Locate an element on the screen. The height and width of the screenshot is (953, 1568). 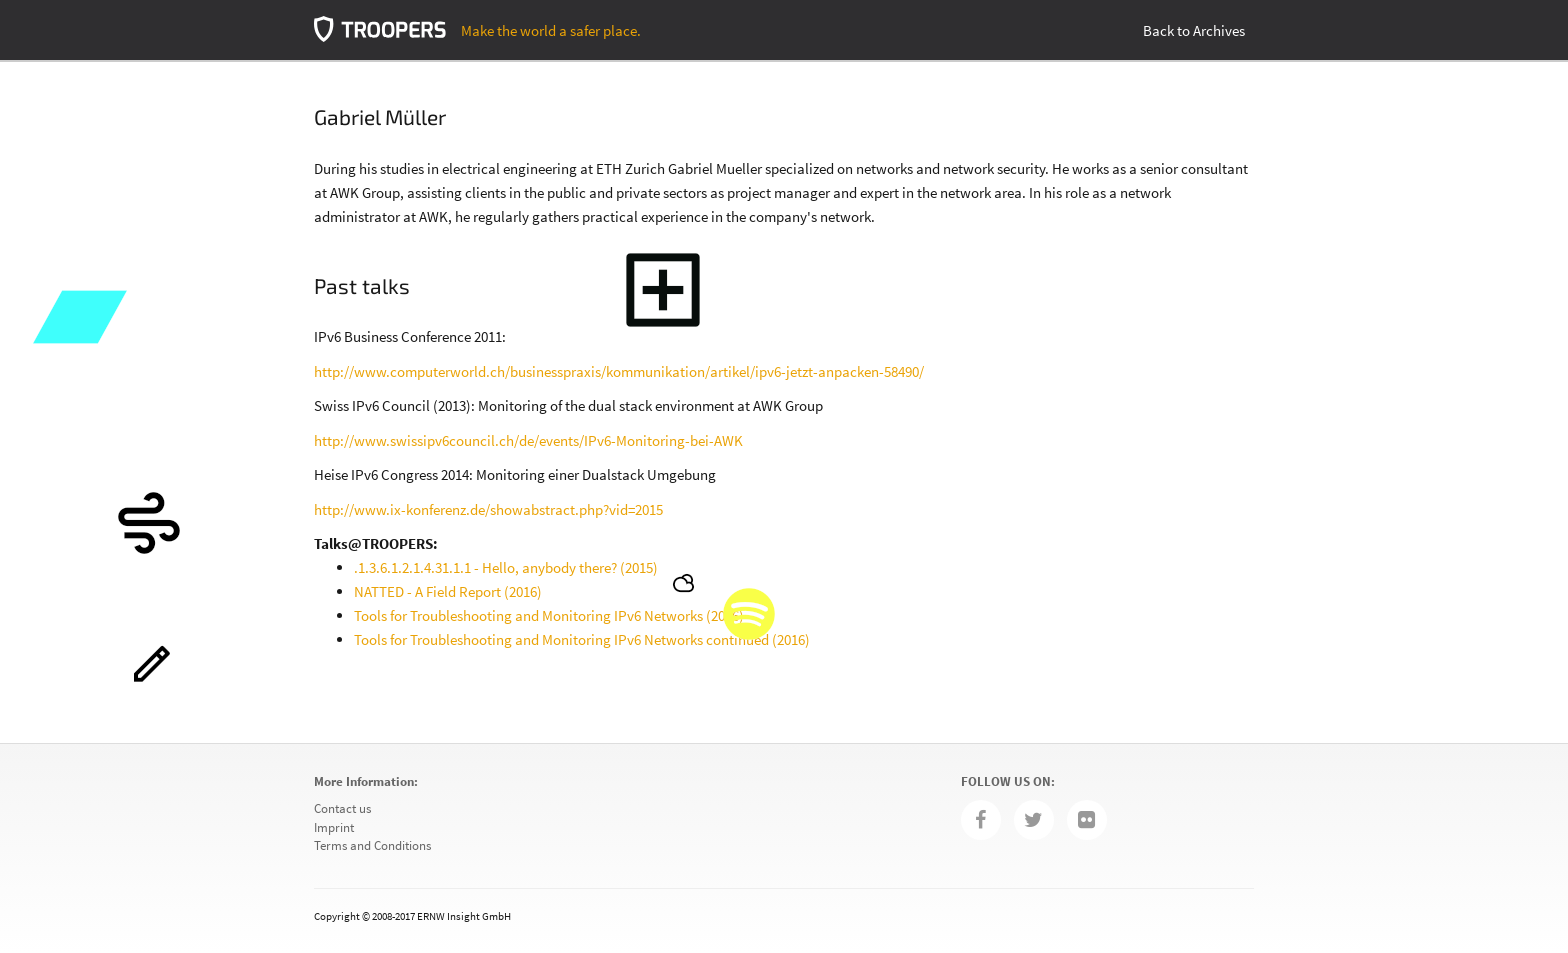
indicates windy weather conditions is located at coordinates (149, 523).